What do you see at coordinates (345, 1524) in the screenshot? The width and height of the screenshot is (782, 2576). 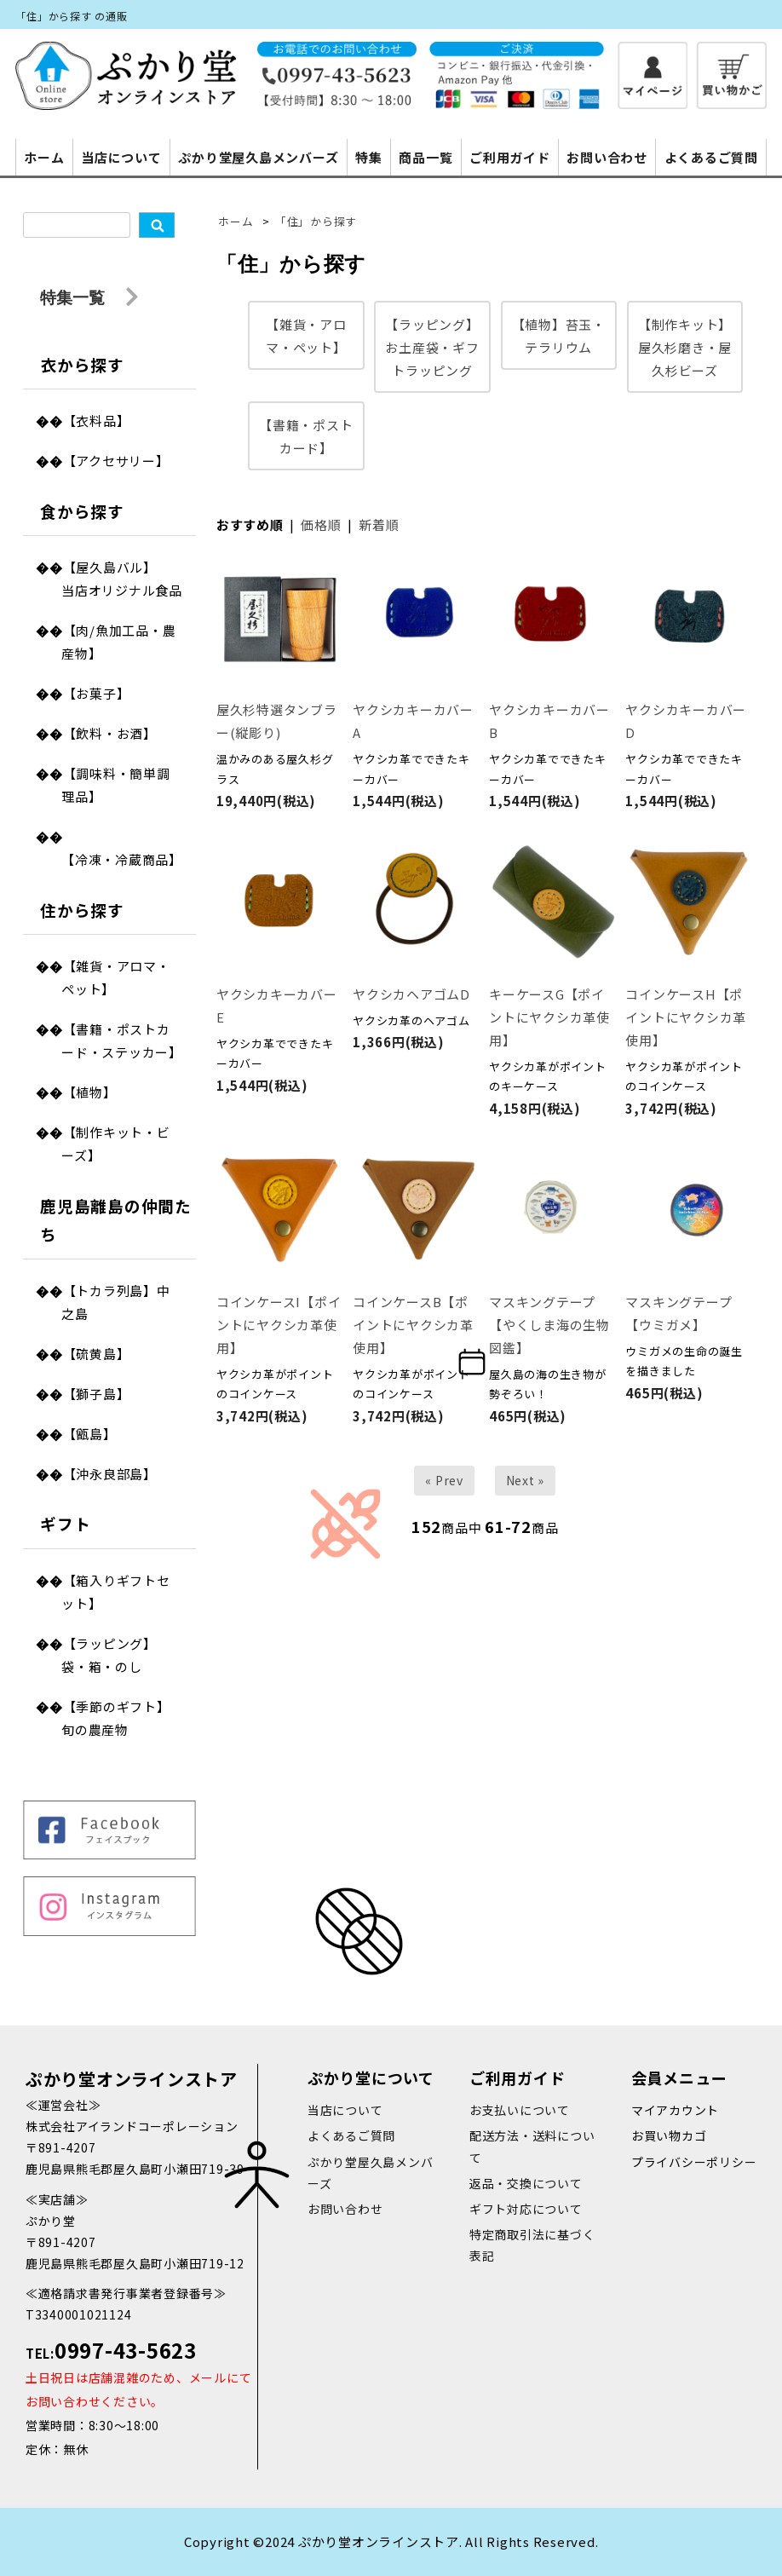 I see `indicates gluten-free option` at bounding box center [345, 1524].